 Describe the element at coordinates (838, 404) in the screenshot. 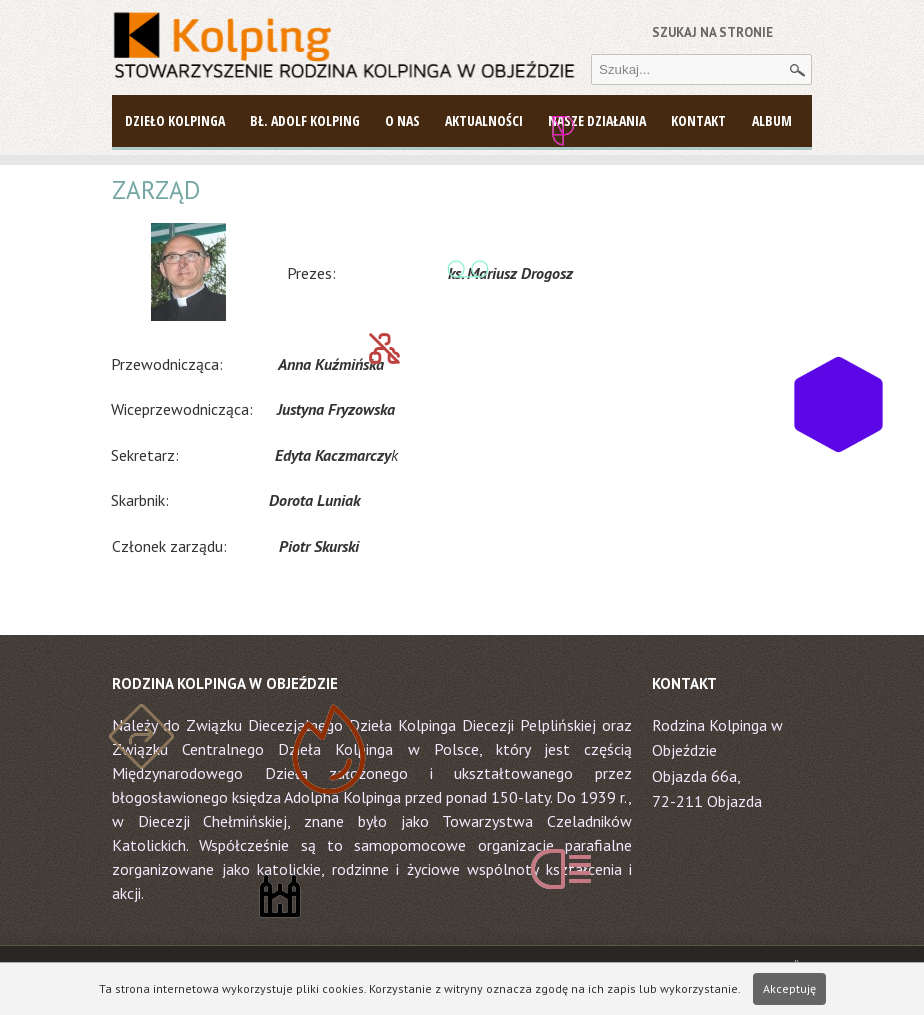

I see `indicates a category or tag grouping` at that location.